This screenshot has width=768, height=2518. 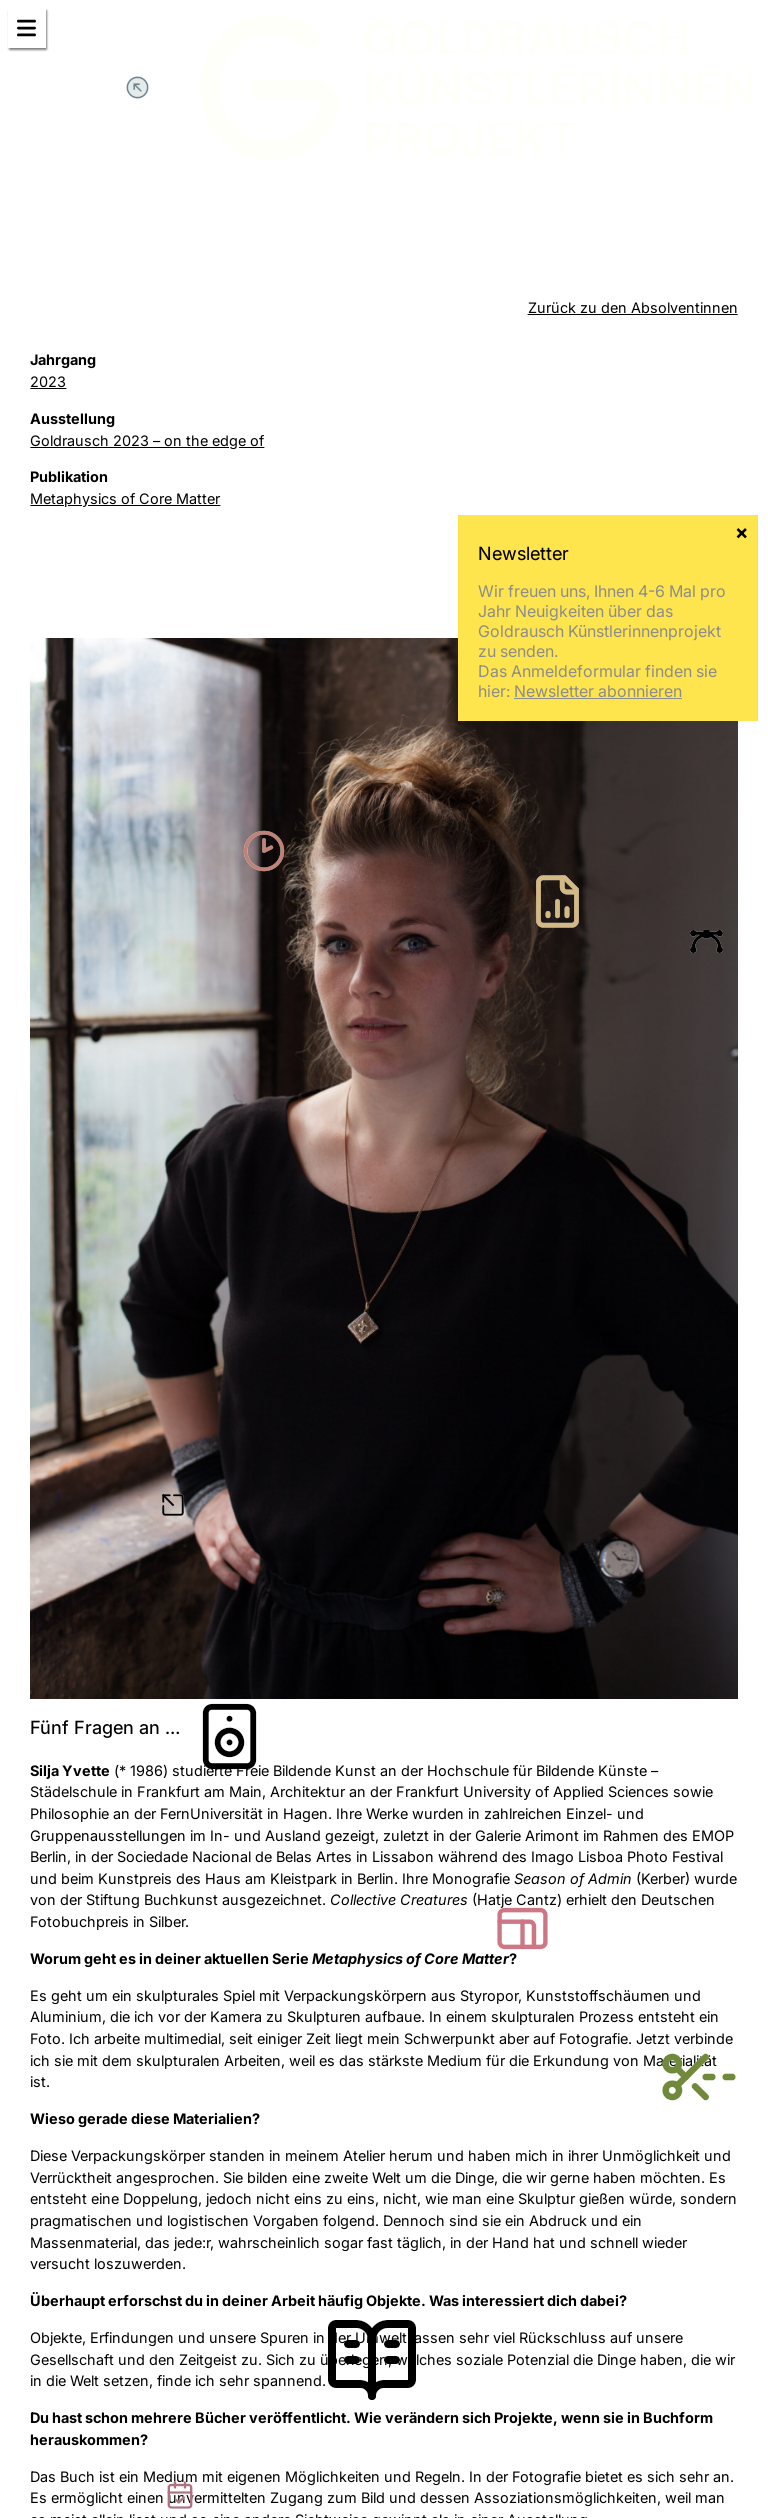 I want to click on view document or ebook reader, so click(x=372, y=2360).